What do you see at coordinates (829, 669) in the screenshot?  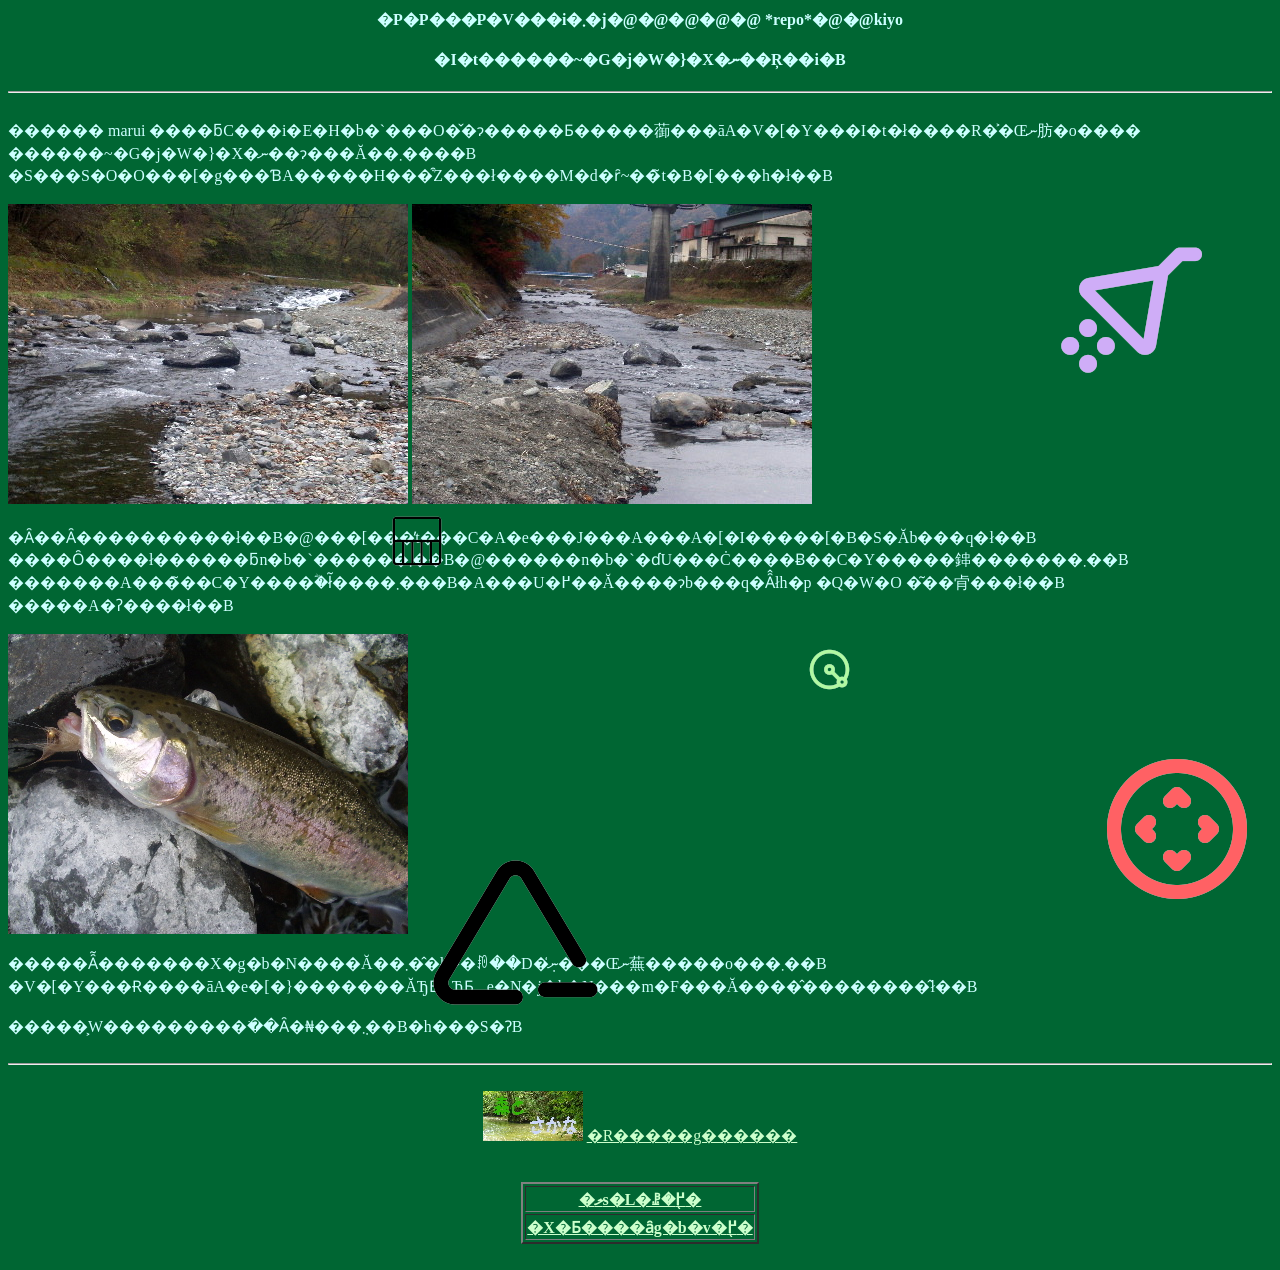 I see `adjust search radius or distance` at bounding box center [829, 669].